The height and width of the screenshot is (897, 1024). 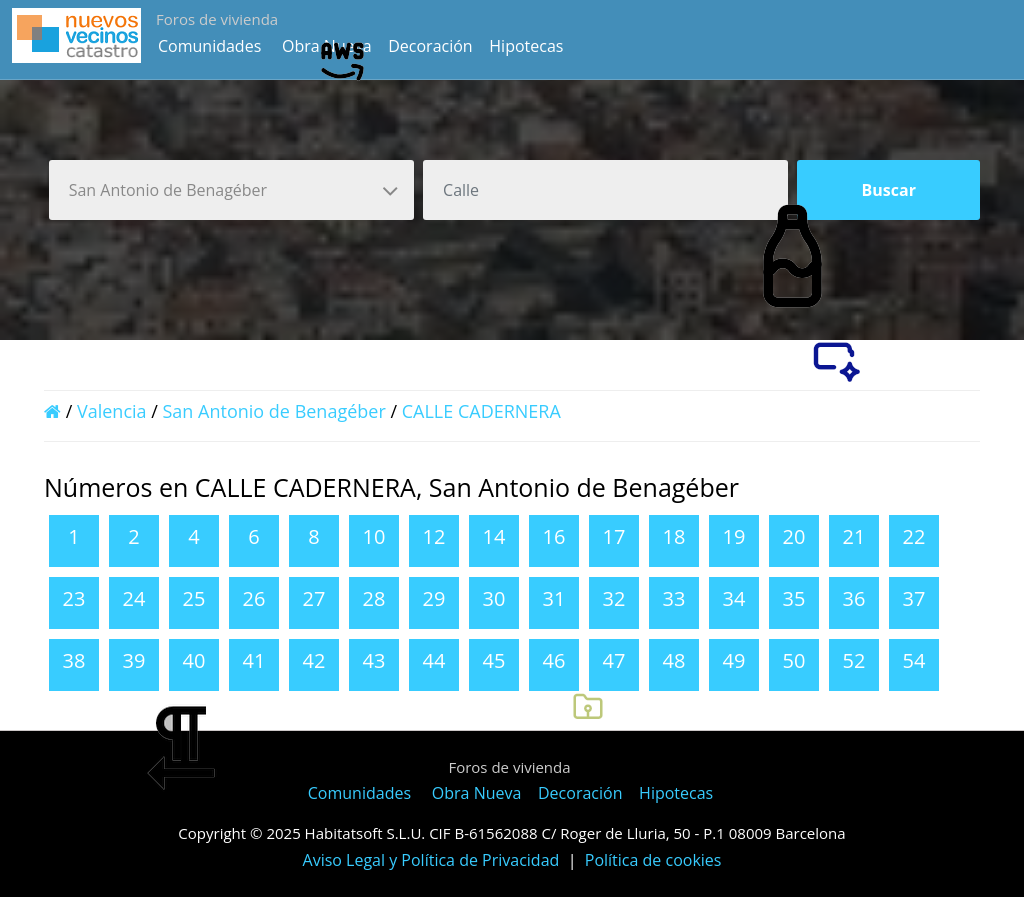 I want to click on view beverage or drink options, so click(x=792, y=258).